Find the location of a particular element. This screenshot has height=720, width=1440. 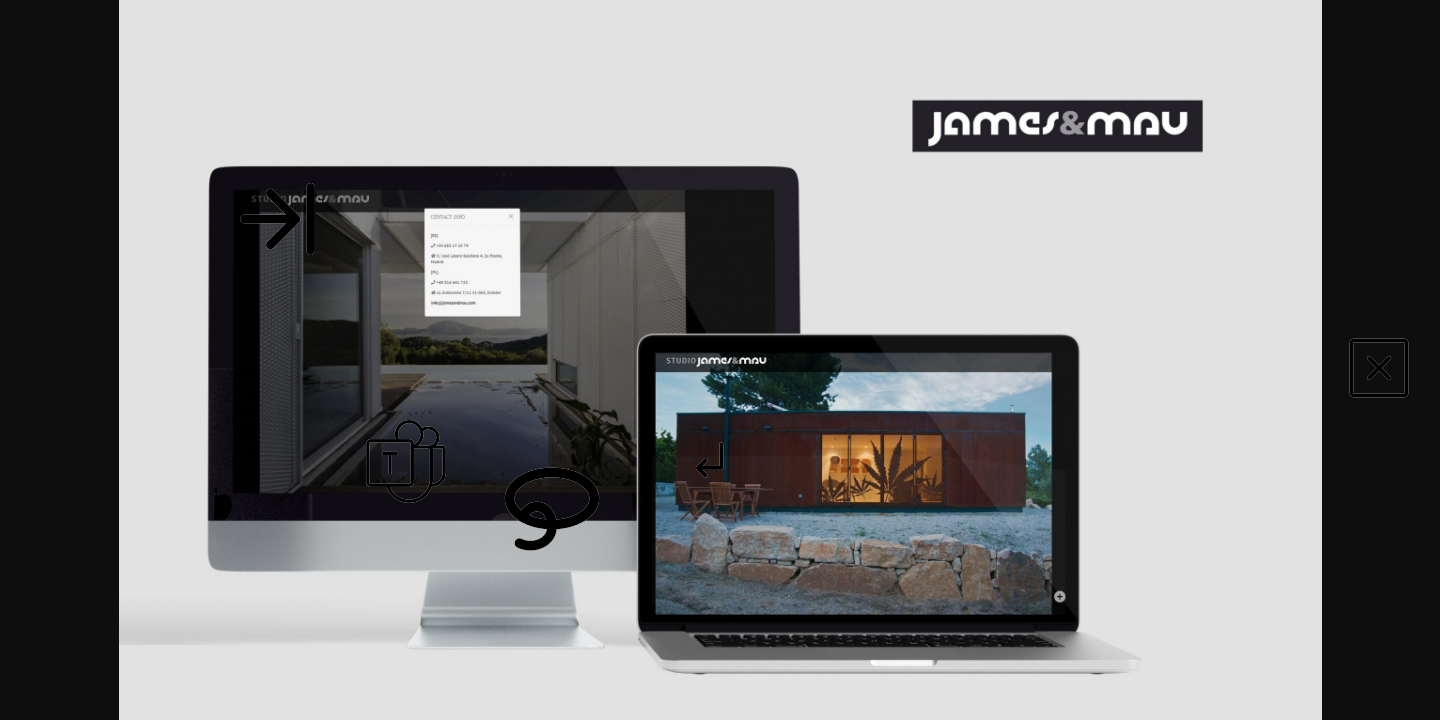

close or dismiss a dialog box is located at coordinates (1379, 368).